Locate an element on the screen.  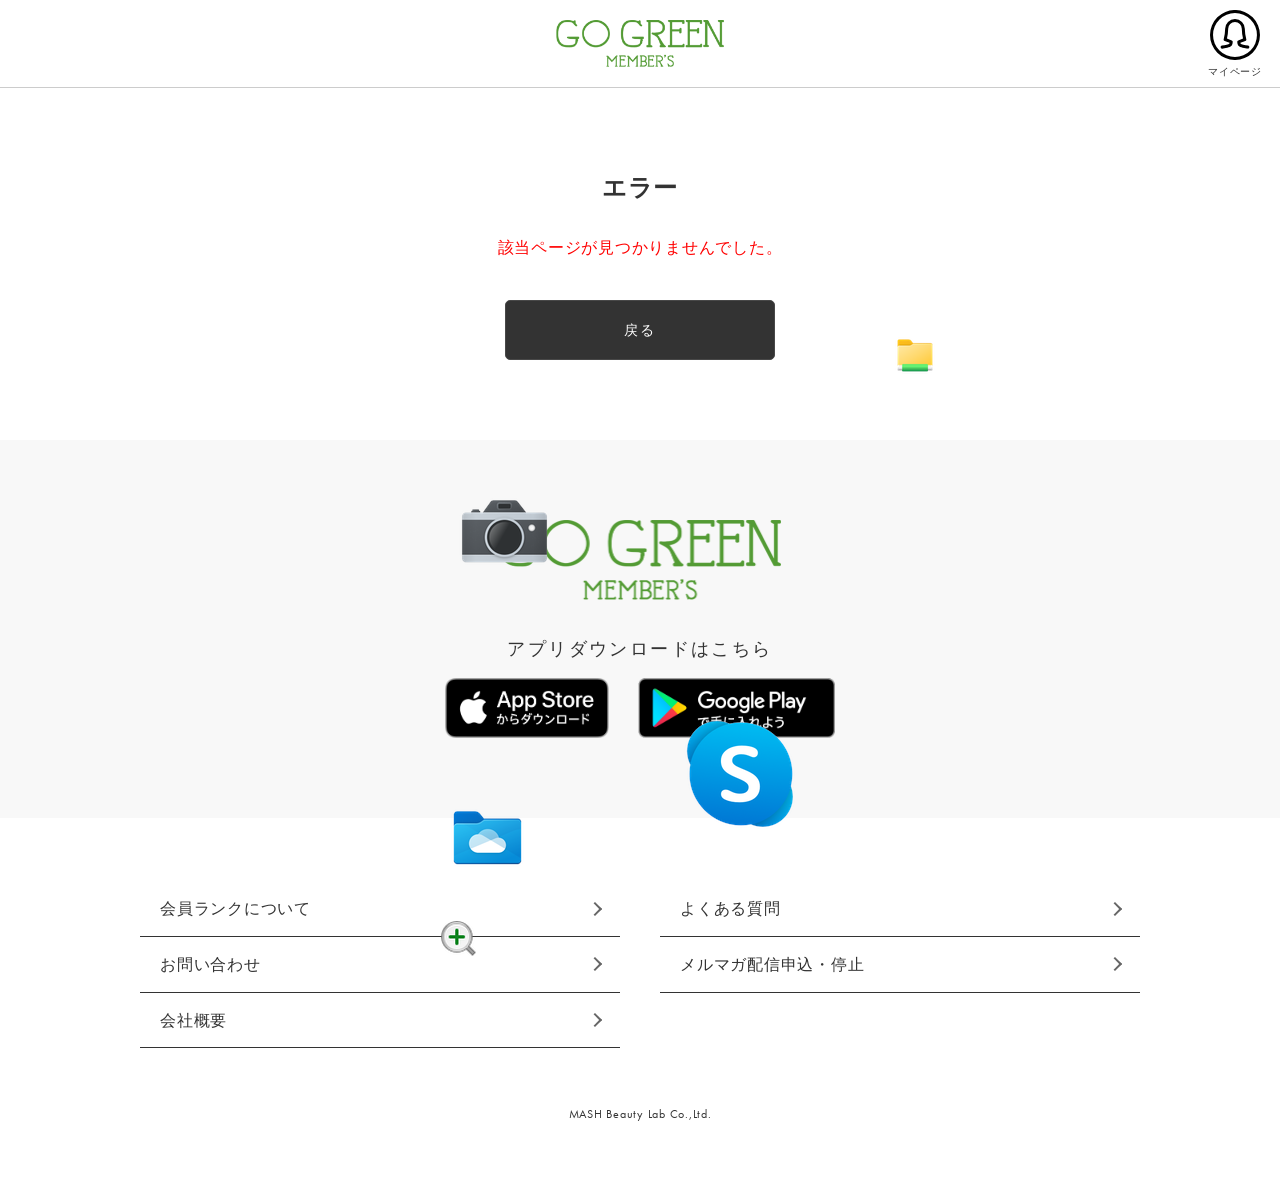
open OneDrive cloud storage folder is located at coordinates (487, 839).